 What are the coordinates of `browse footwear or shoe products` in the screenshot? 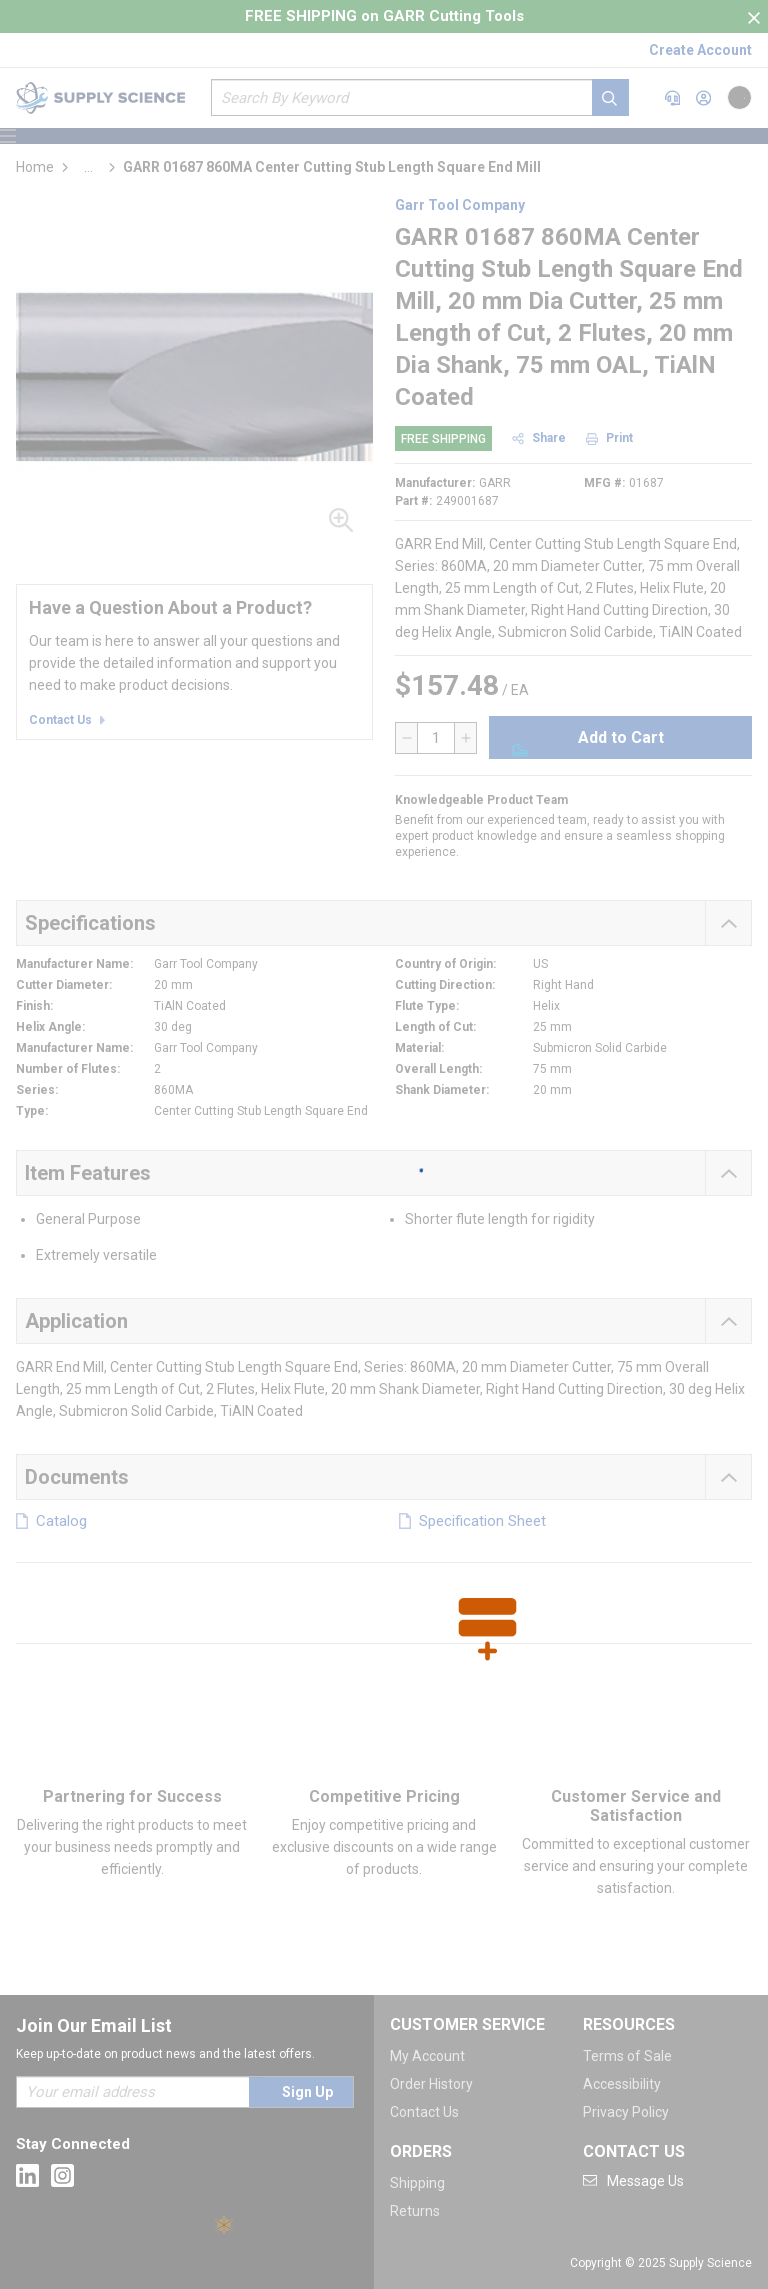 It's located at (519, 750).